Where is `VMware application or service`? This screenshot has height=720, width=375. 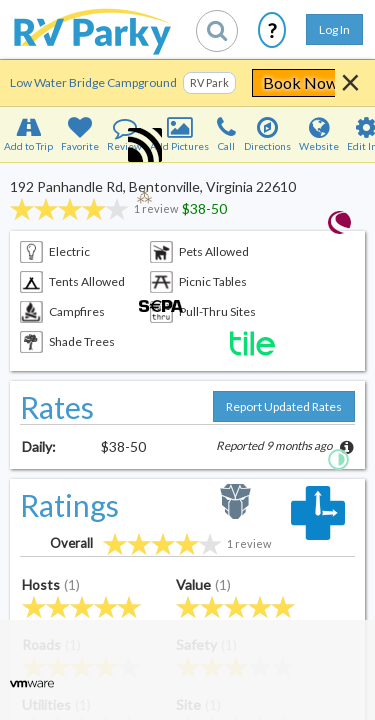 VMware application or service is located at coordinates (32, 684).